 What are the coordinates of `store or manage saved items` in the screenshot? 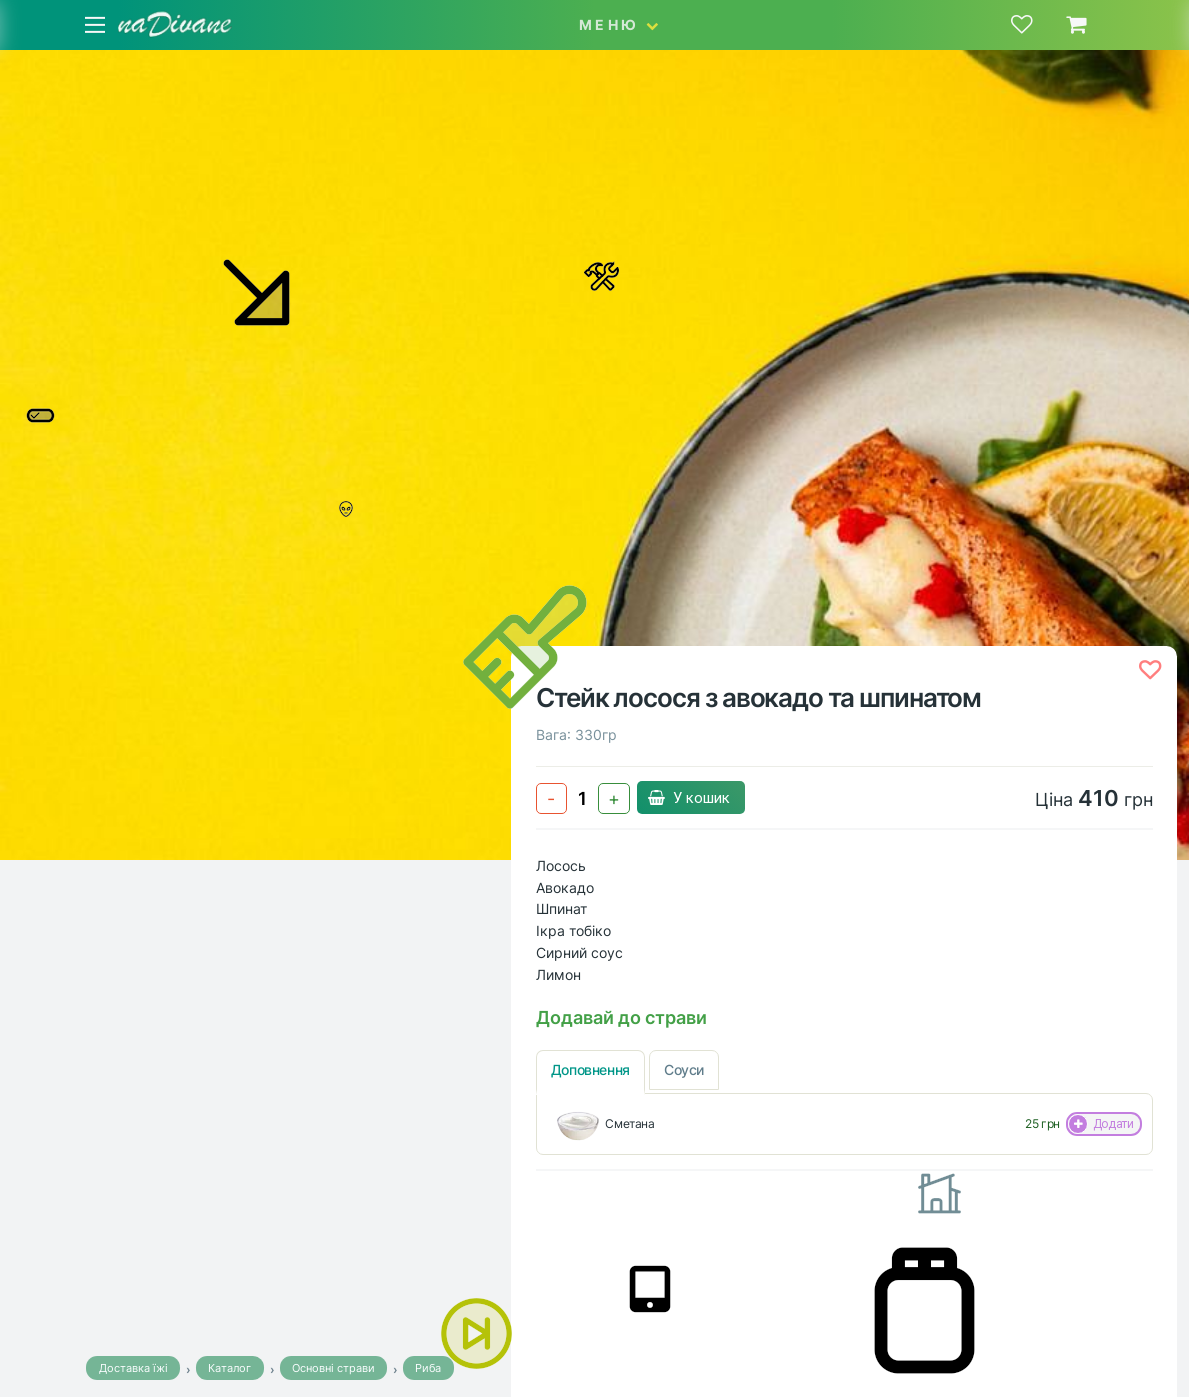 It's located at (924, 1310).